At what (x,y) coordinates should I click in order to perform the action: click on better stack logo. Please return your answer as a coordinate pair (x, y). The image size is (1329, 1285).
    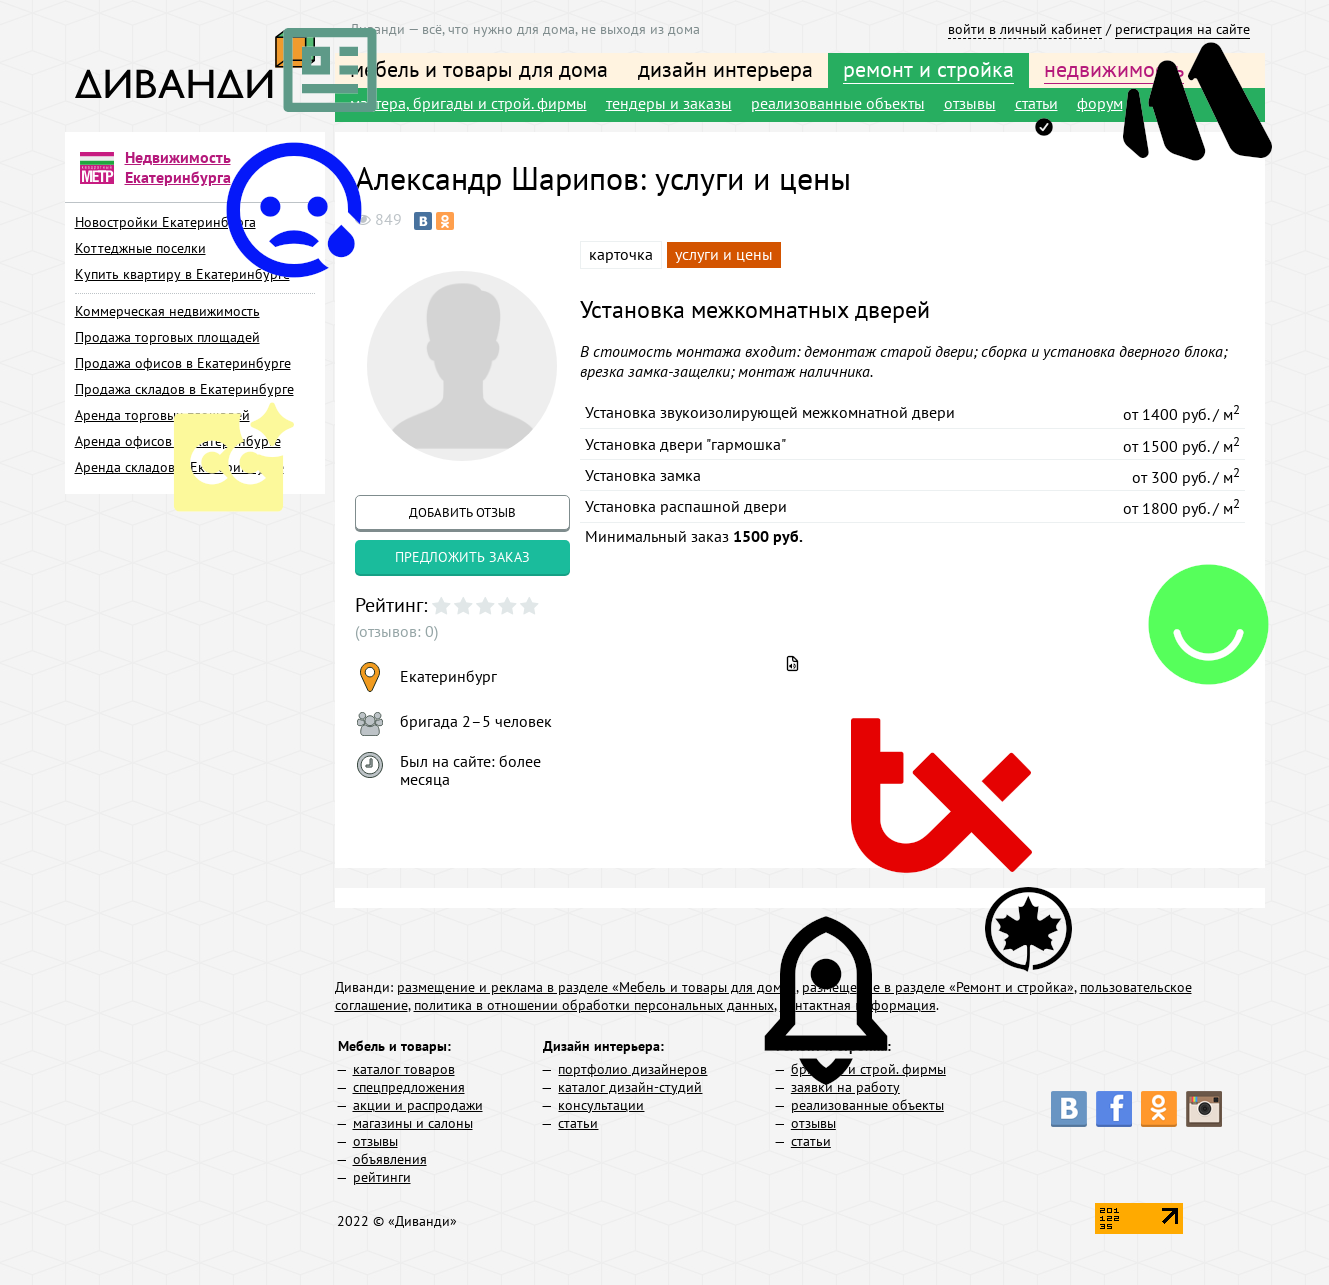
    Looking at the image, I should click on (1197, 101).